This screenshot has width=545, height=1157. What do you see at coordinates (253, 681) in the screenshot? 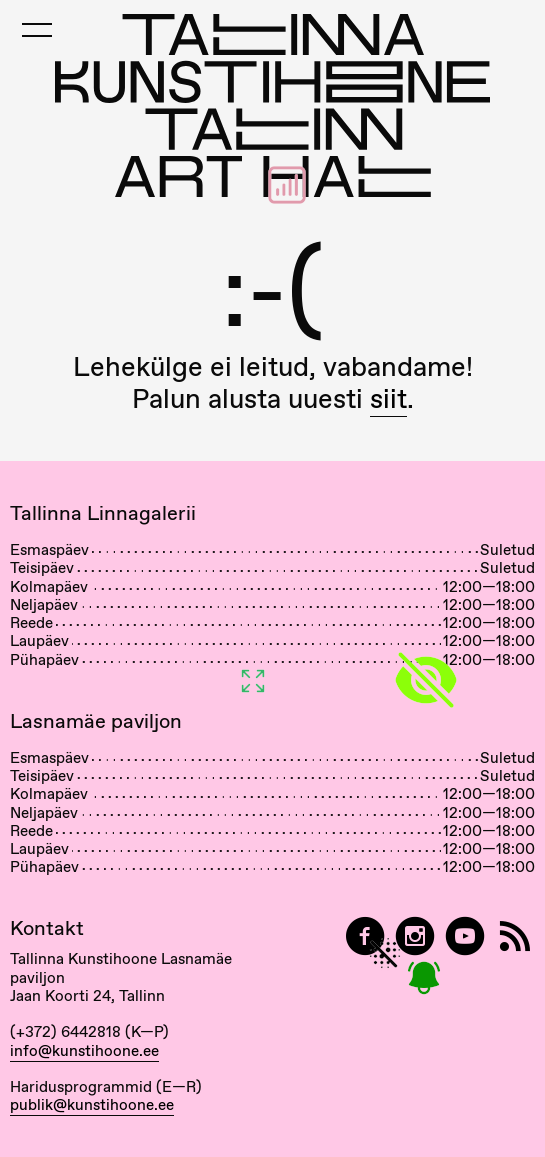
I see `expand to fullscreen mode` at bounding box center [253, 681].